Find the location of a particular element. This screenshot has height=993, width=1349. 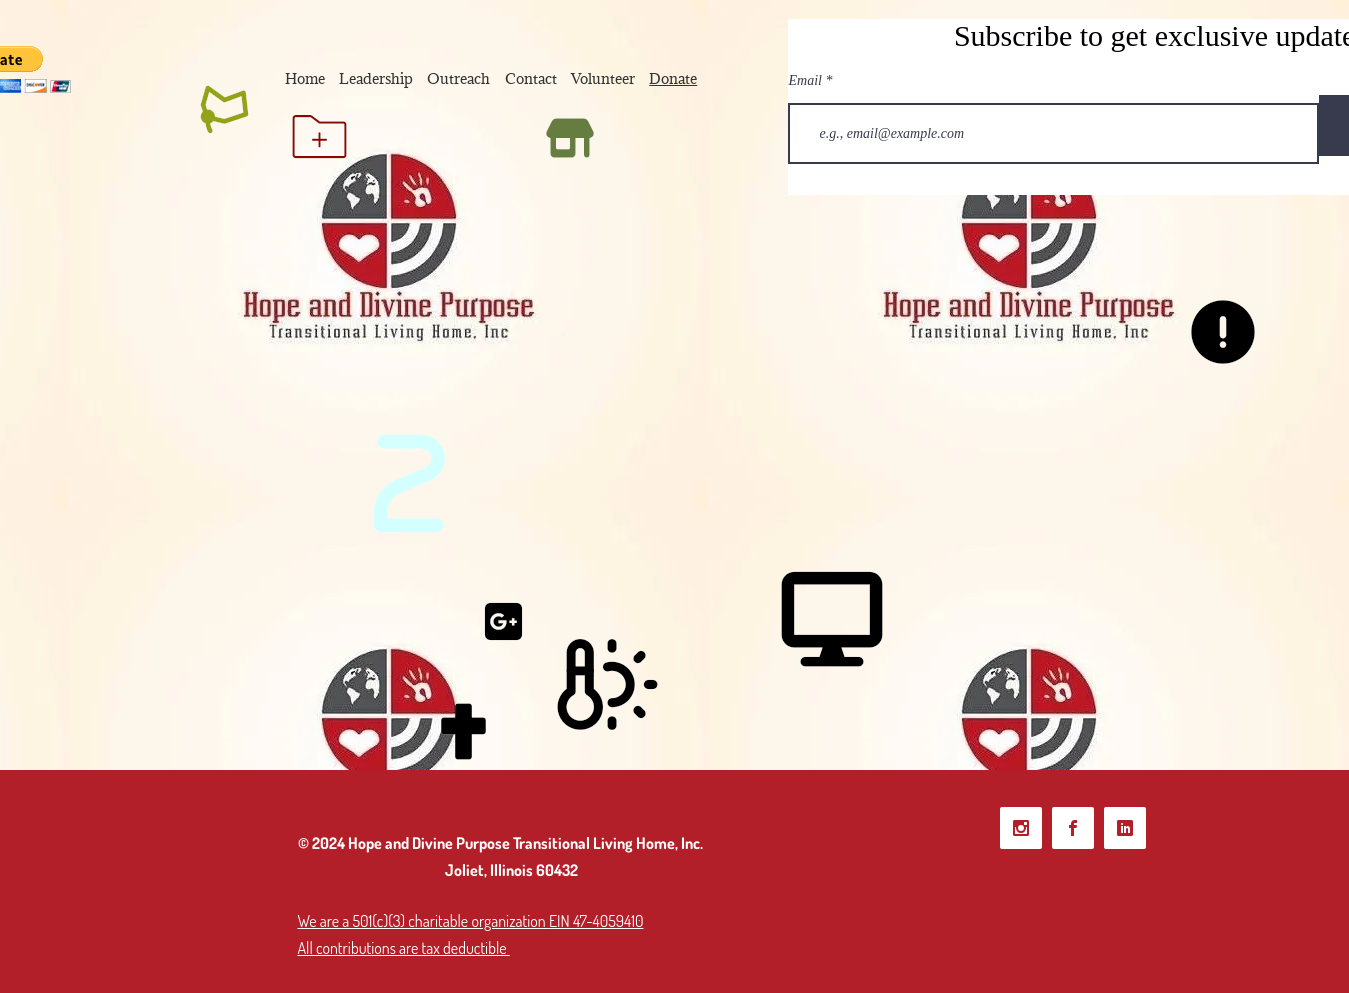

access display settings is located at coordinates (832, 616).